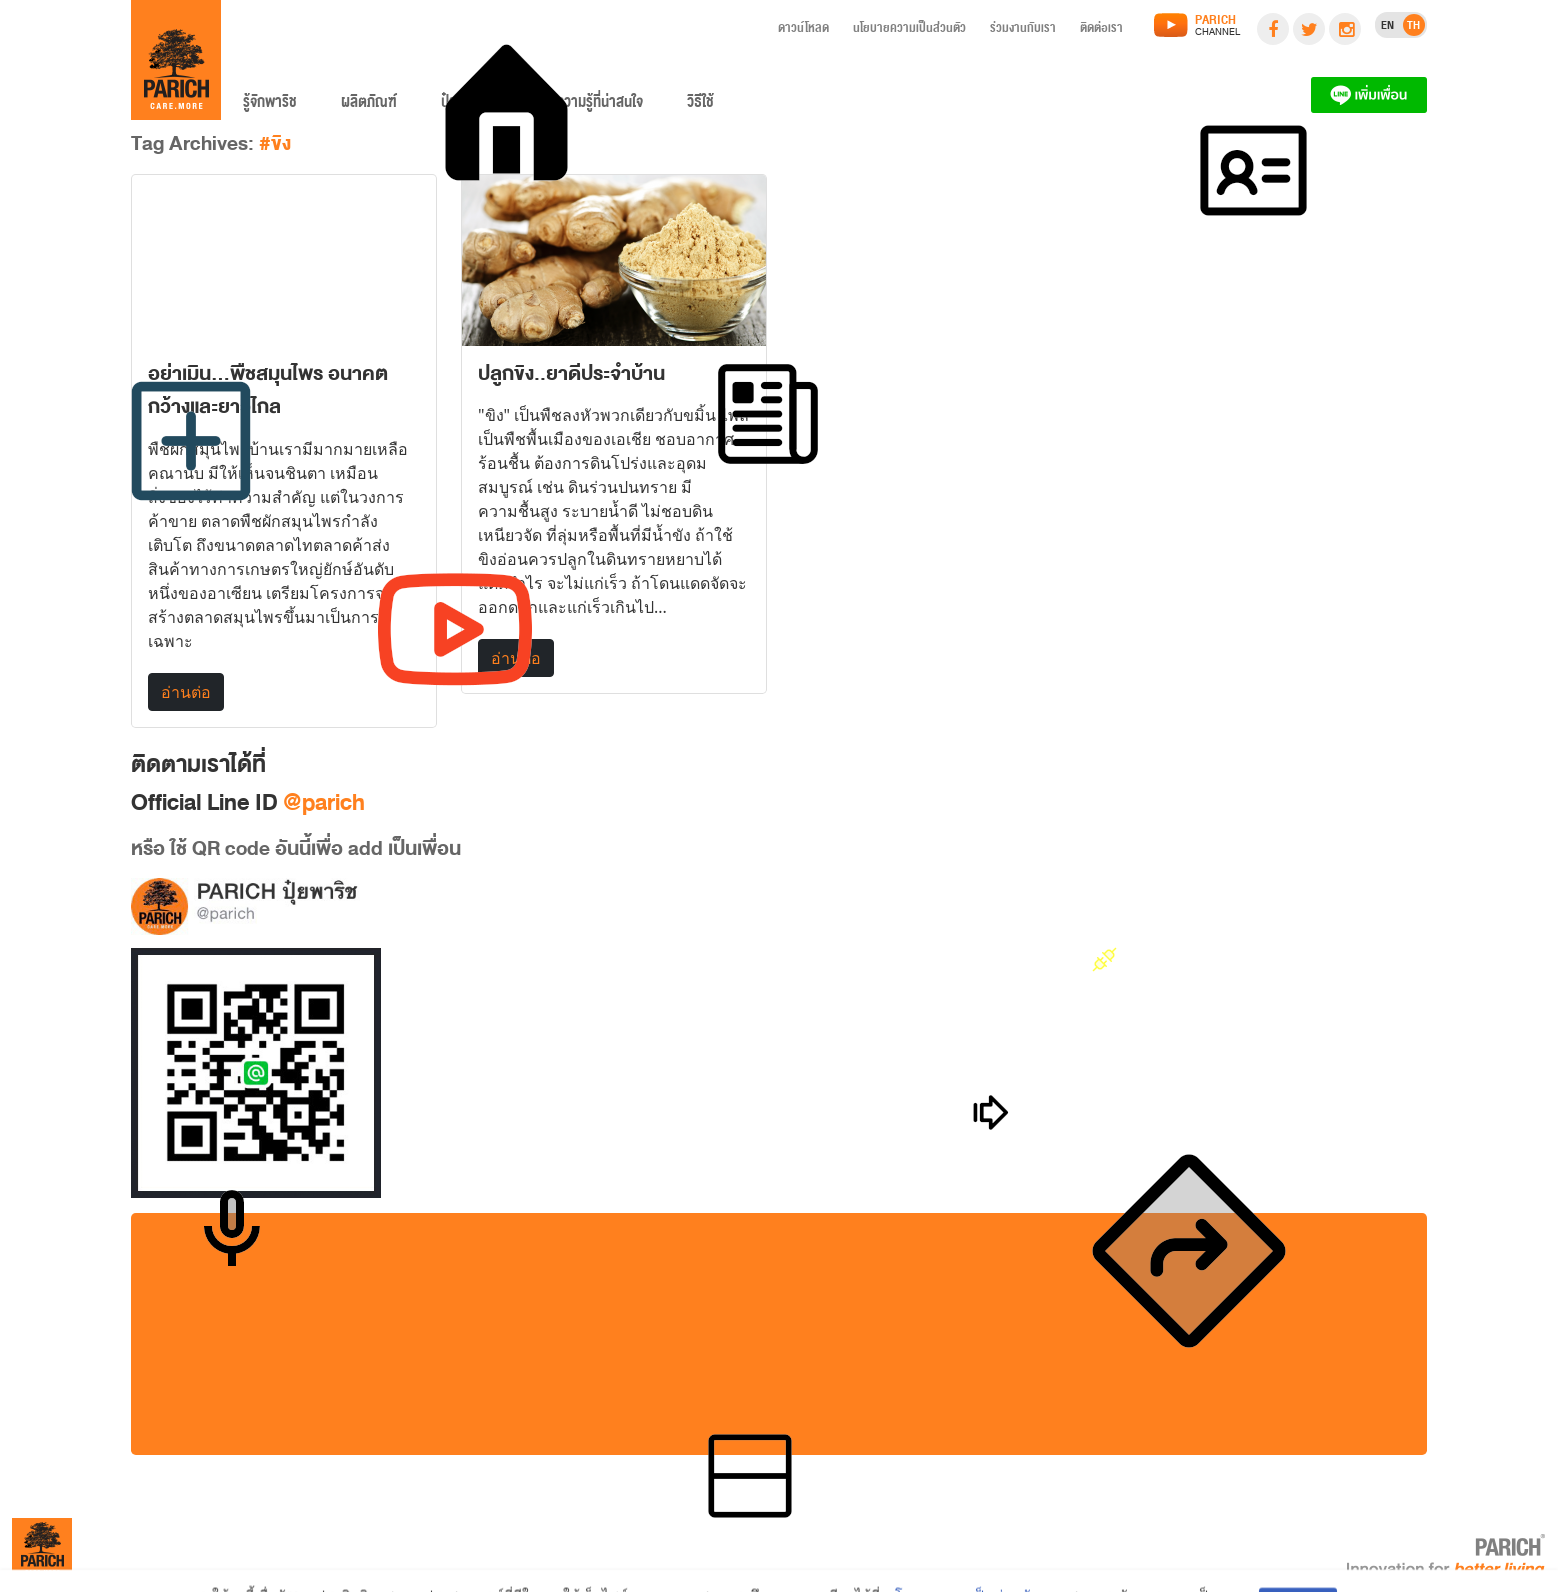  I want to click on connect or manage device connections, so click(1104, 959).